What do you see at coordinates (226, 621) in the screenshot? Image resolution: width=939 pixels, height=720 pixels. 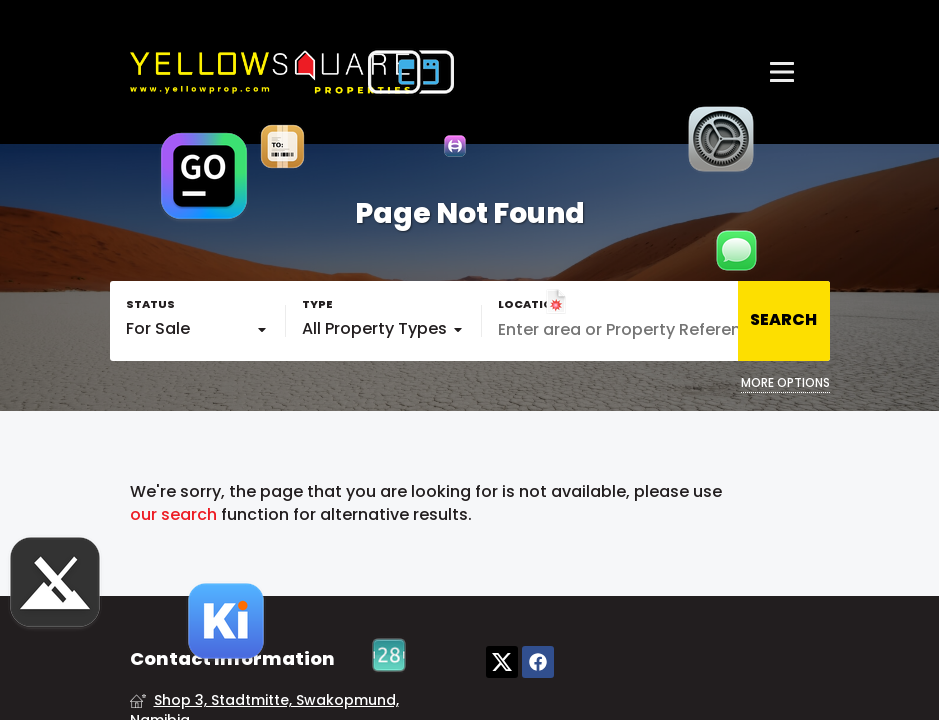 I see `open KiCad electronic design automation software` at bounding box center [226, 621].